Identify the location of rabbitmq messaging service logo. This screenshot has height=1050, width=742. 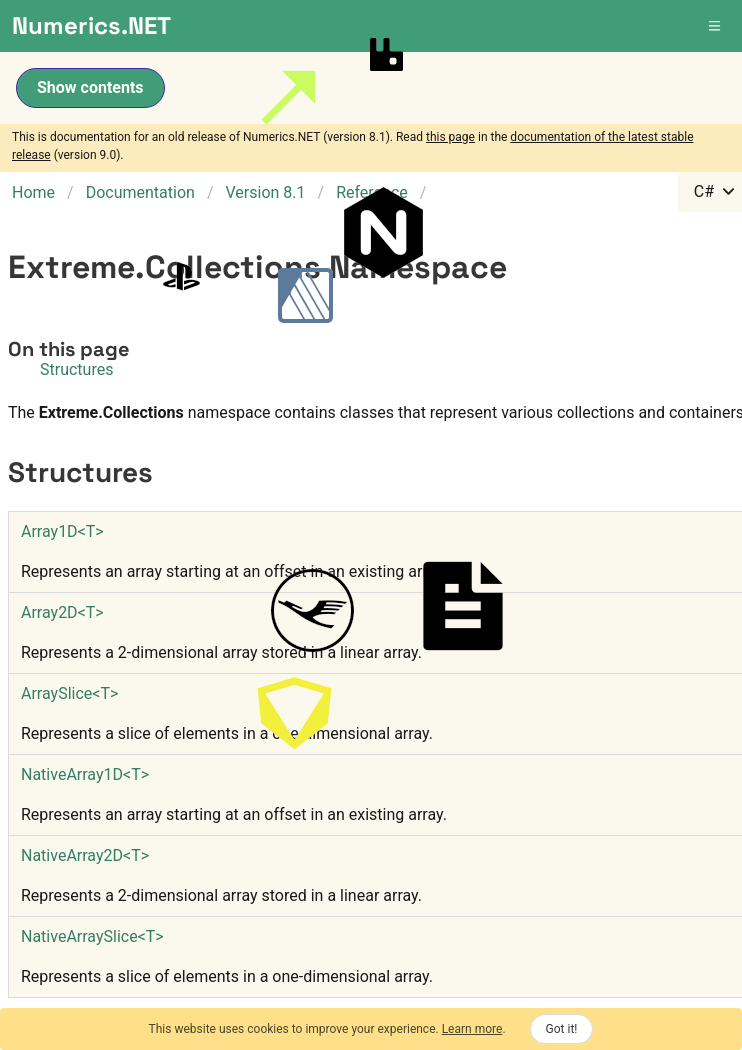
(386, 54).